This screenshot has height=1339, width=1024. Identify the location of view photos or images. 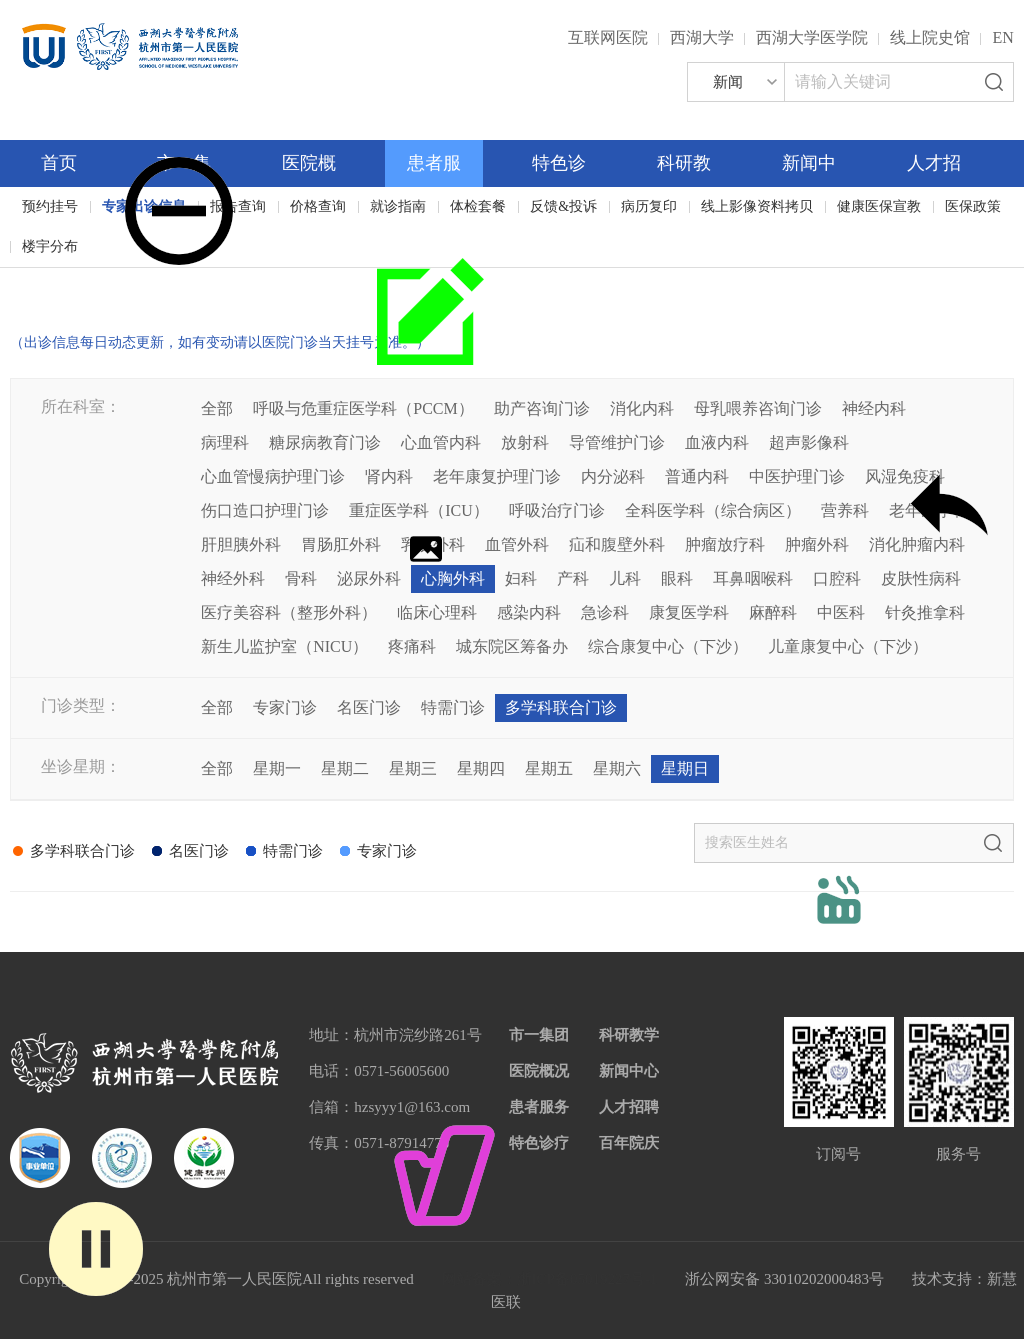
(426, 549).